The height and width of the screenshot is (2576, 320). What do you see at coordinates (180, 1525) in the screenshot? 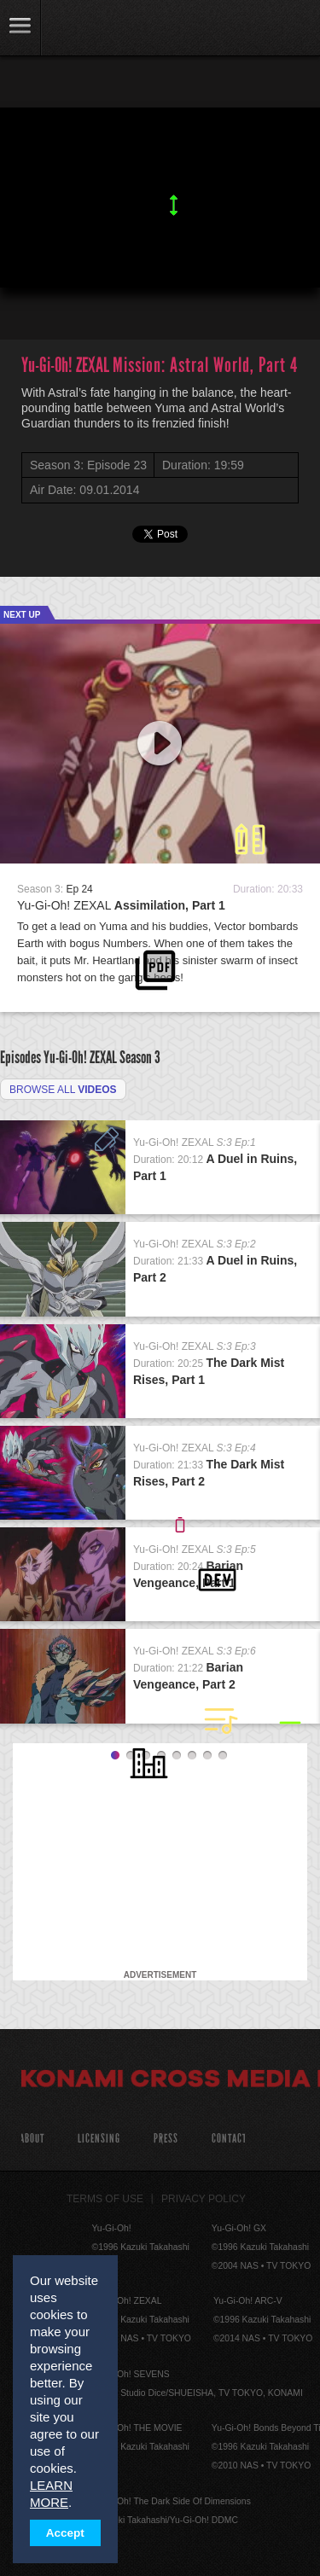
I see `indicates battery is empty or depleted` at bounding box center [180, 1525].